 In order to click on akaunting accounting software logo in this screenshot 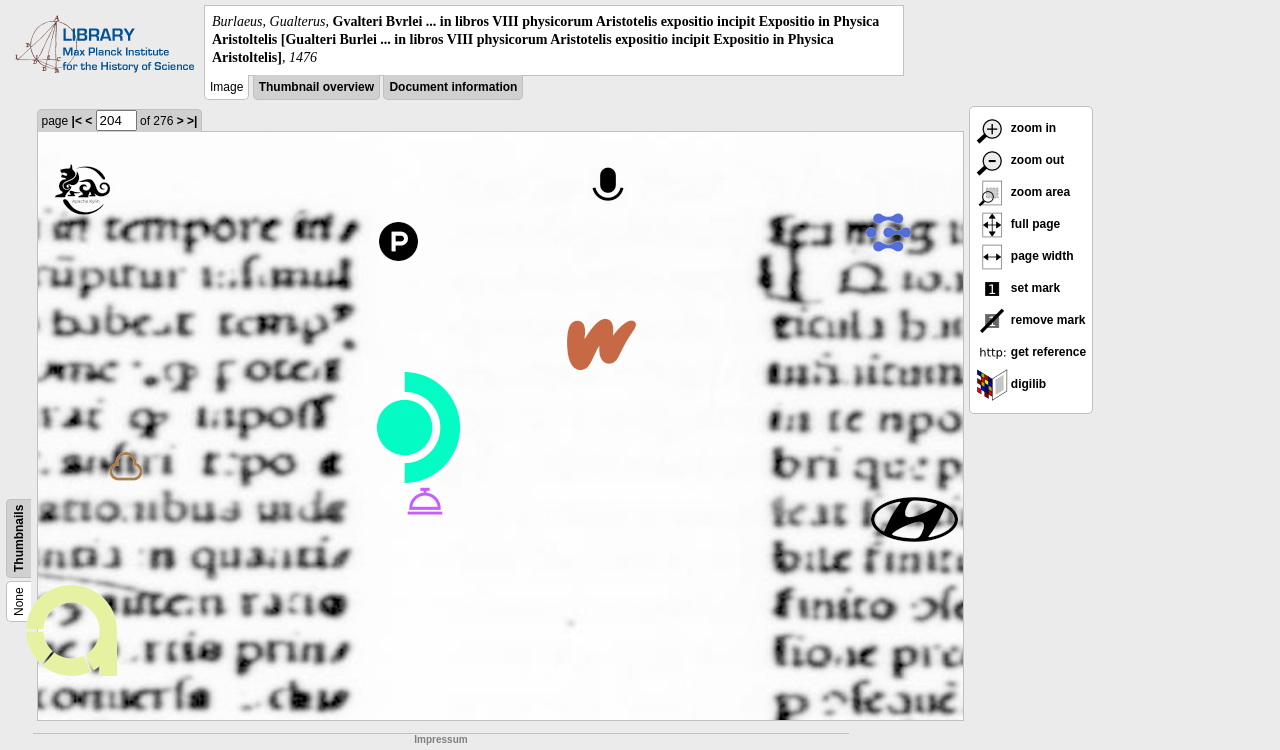, I will do `click(71, 630)`.